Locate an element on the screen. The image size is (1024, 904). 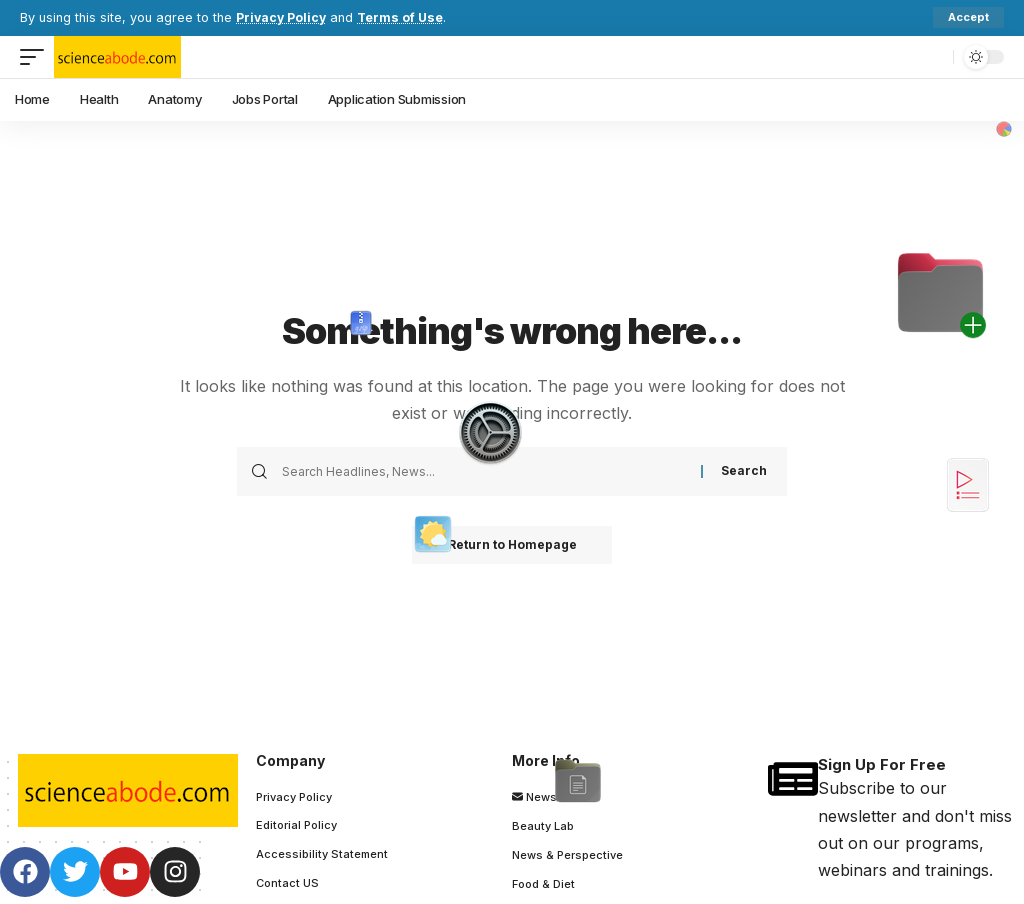
Rosetta 2 translation layer update utility is located at coordinates (490, 432).